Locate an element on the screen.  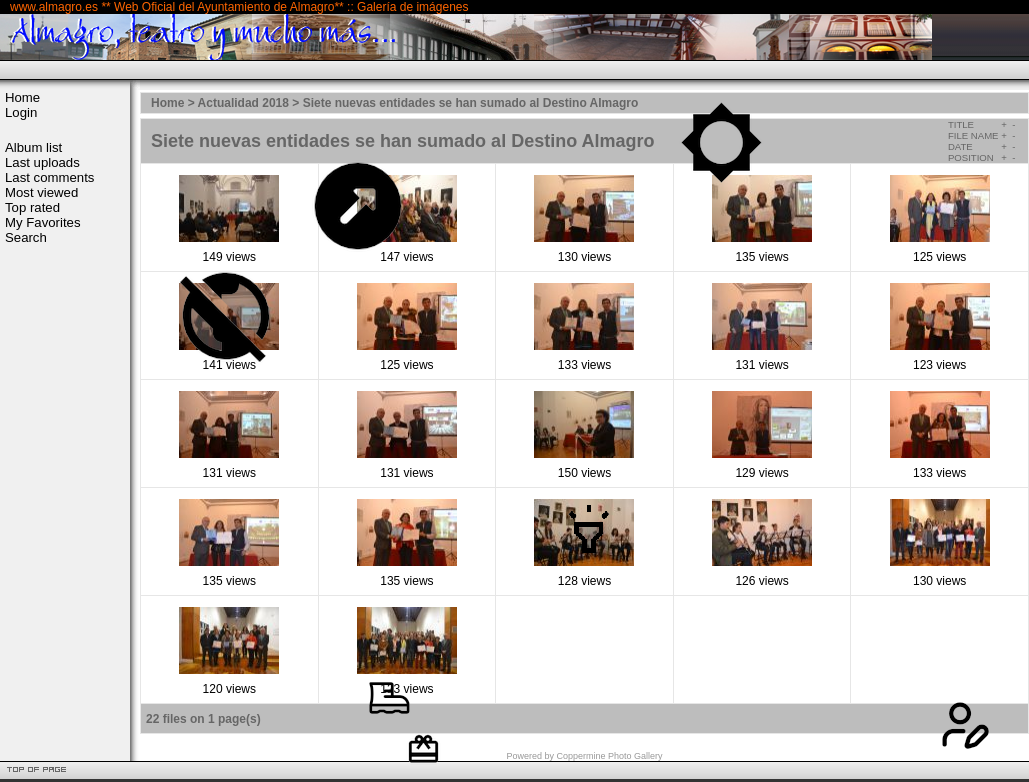
adjust screen brightness settings is located at coordinates (721, 142).